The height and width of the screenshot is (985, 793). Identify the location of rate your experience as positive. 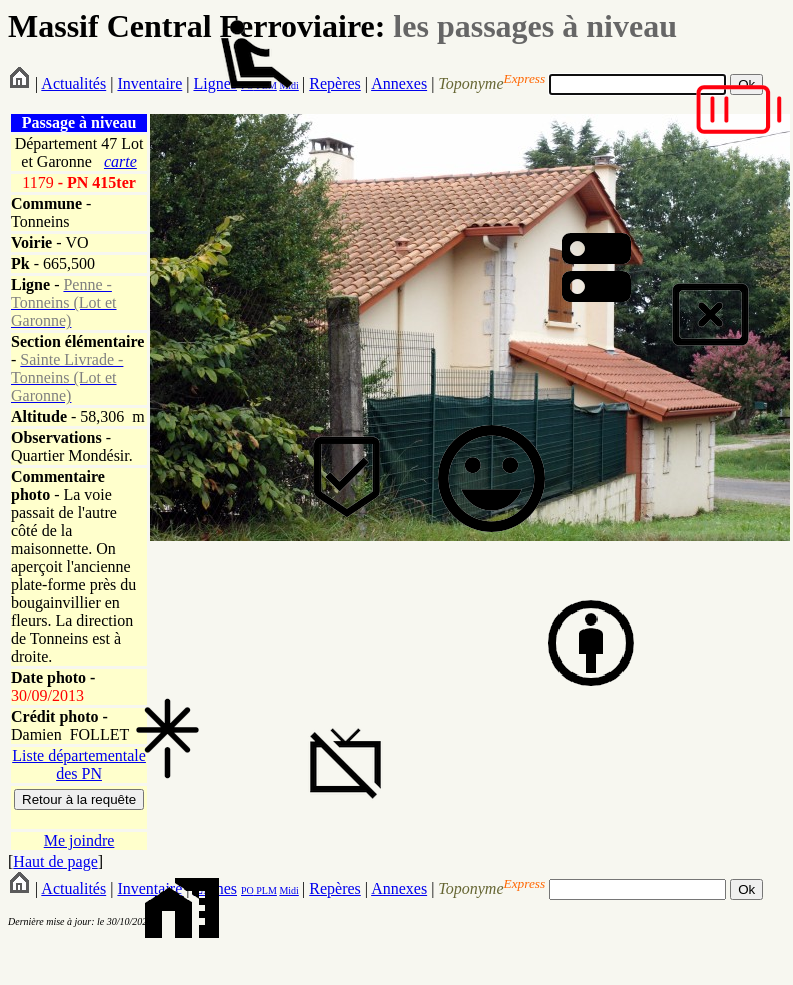
(491, 478).